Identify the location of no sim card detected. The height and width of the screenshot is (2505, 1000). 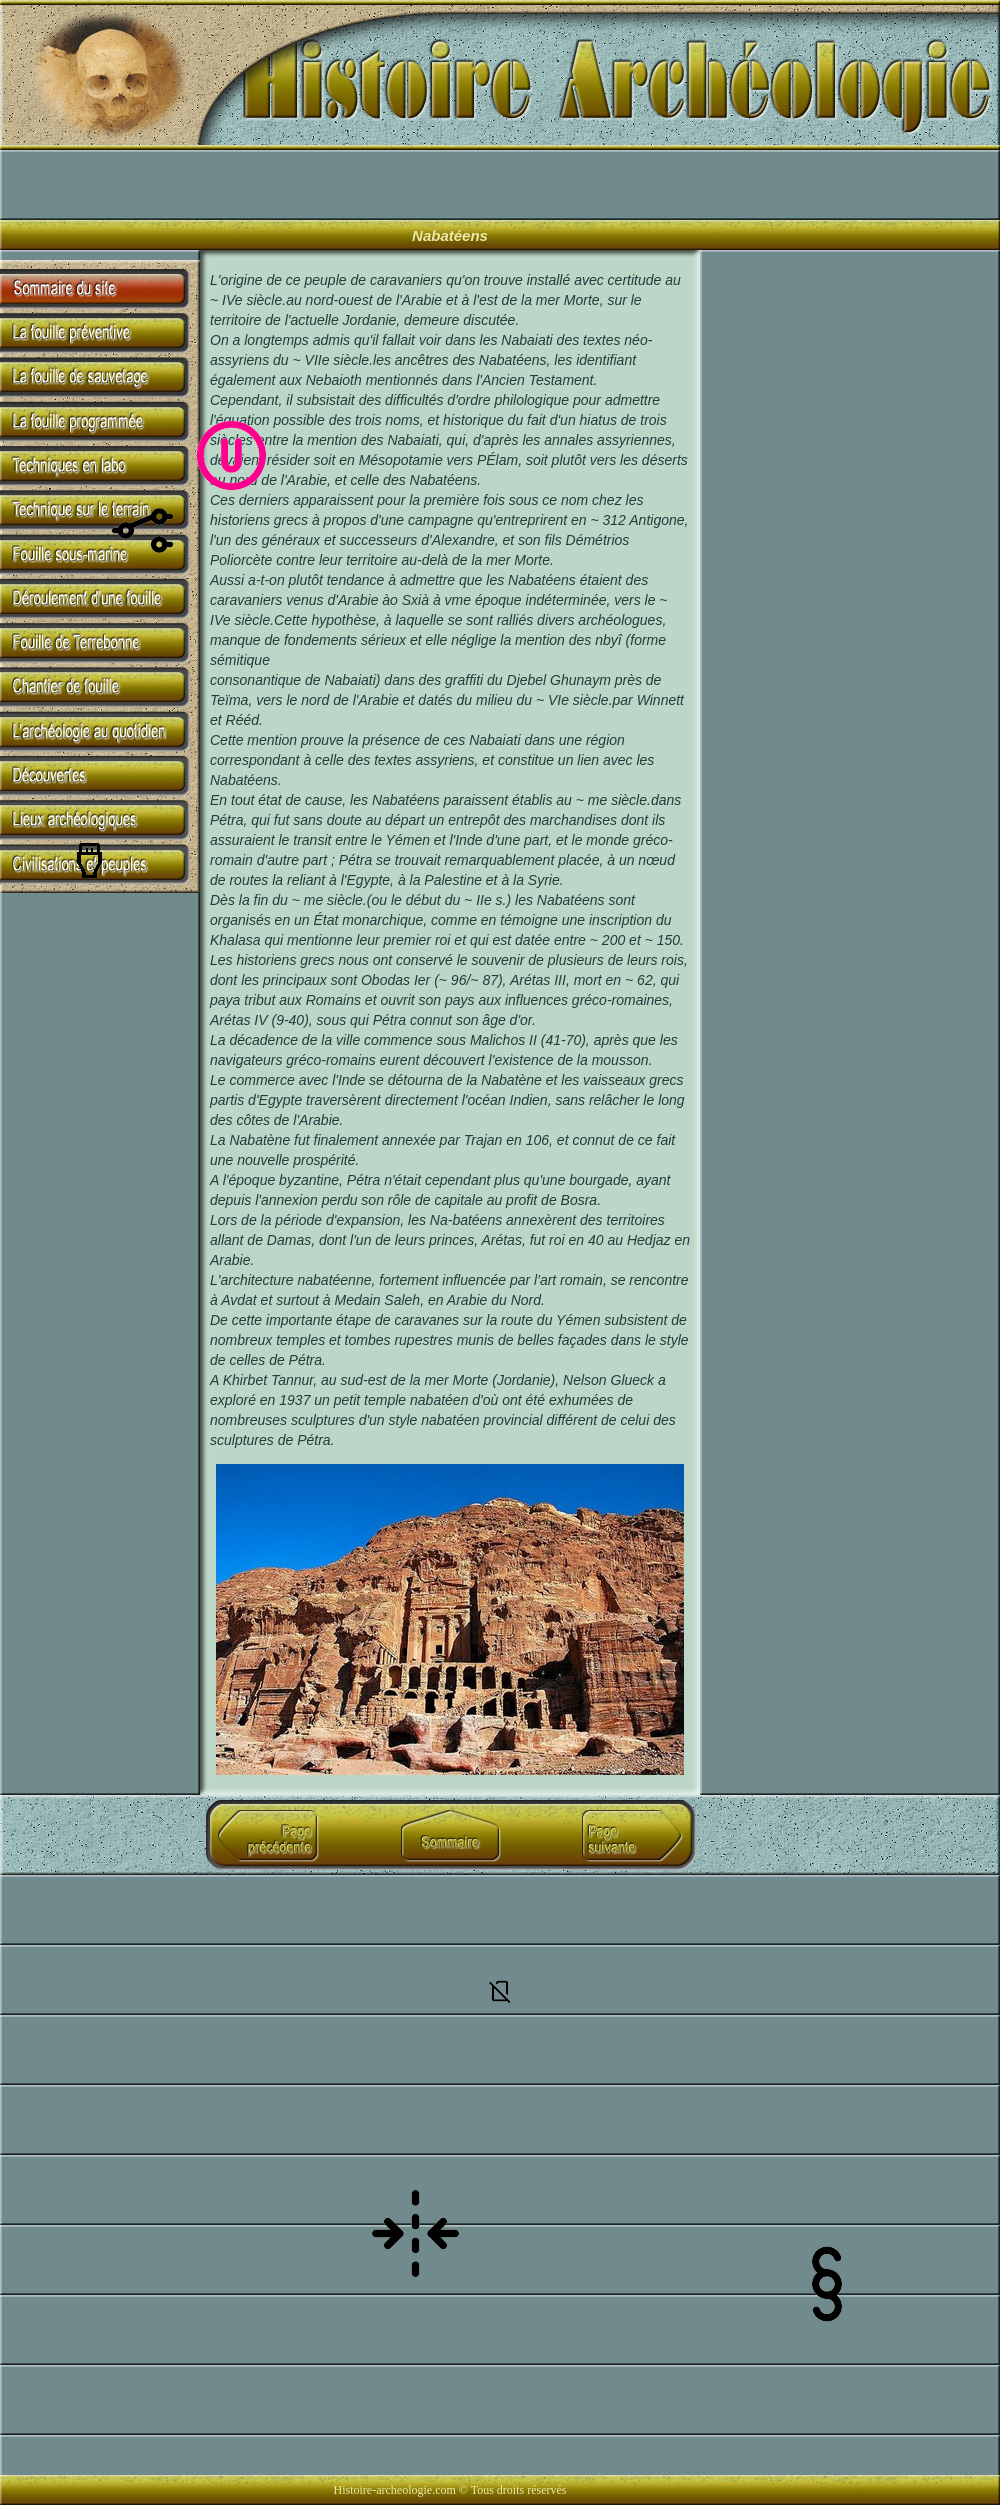
(500, 1991).